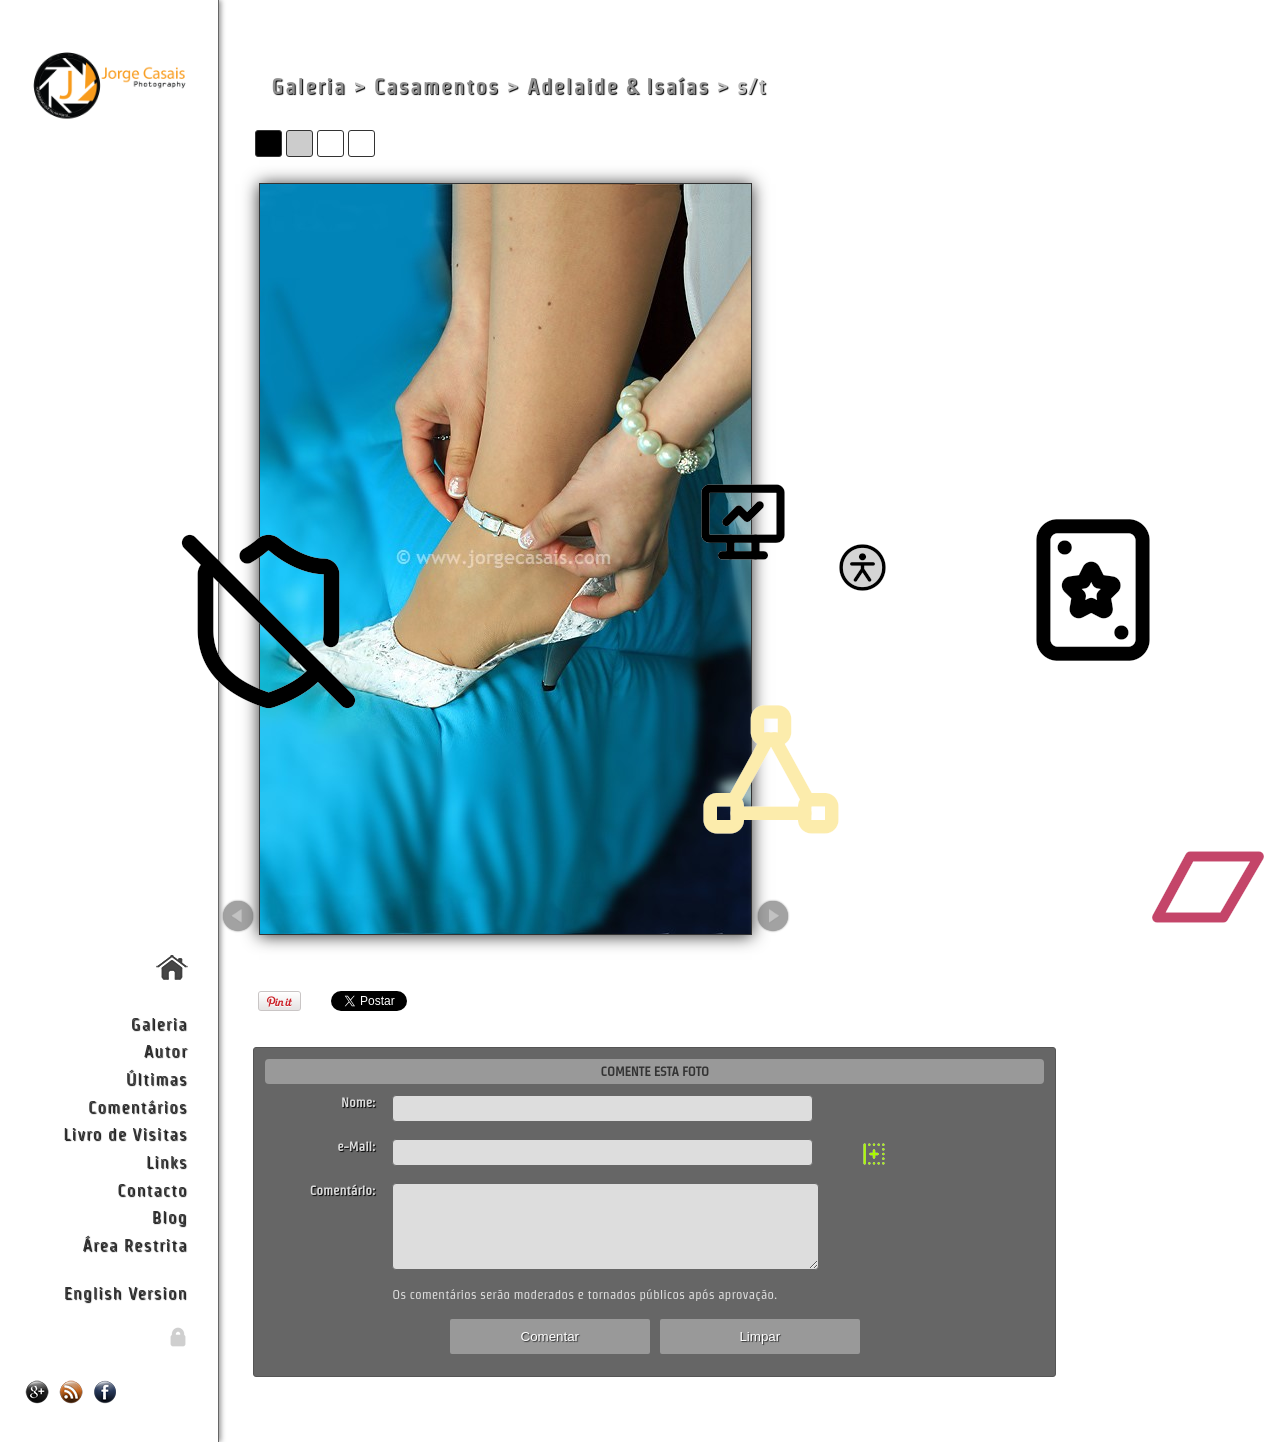 This screenshot has width=1280, height=1442. Describe the element at coordinates (771, 766) in the screenshot. I see `create a triangle shape in vector editing mode` at that location.